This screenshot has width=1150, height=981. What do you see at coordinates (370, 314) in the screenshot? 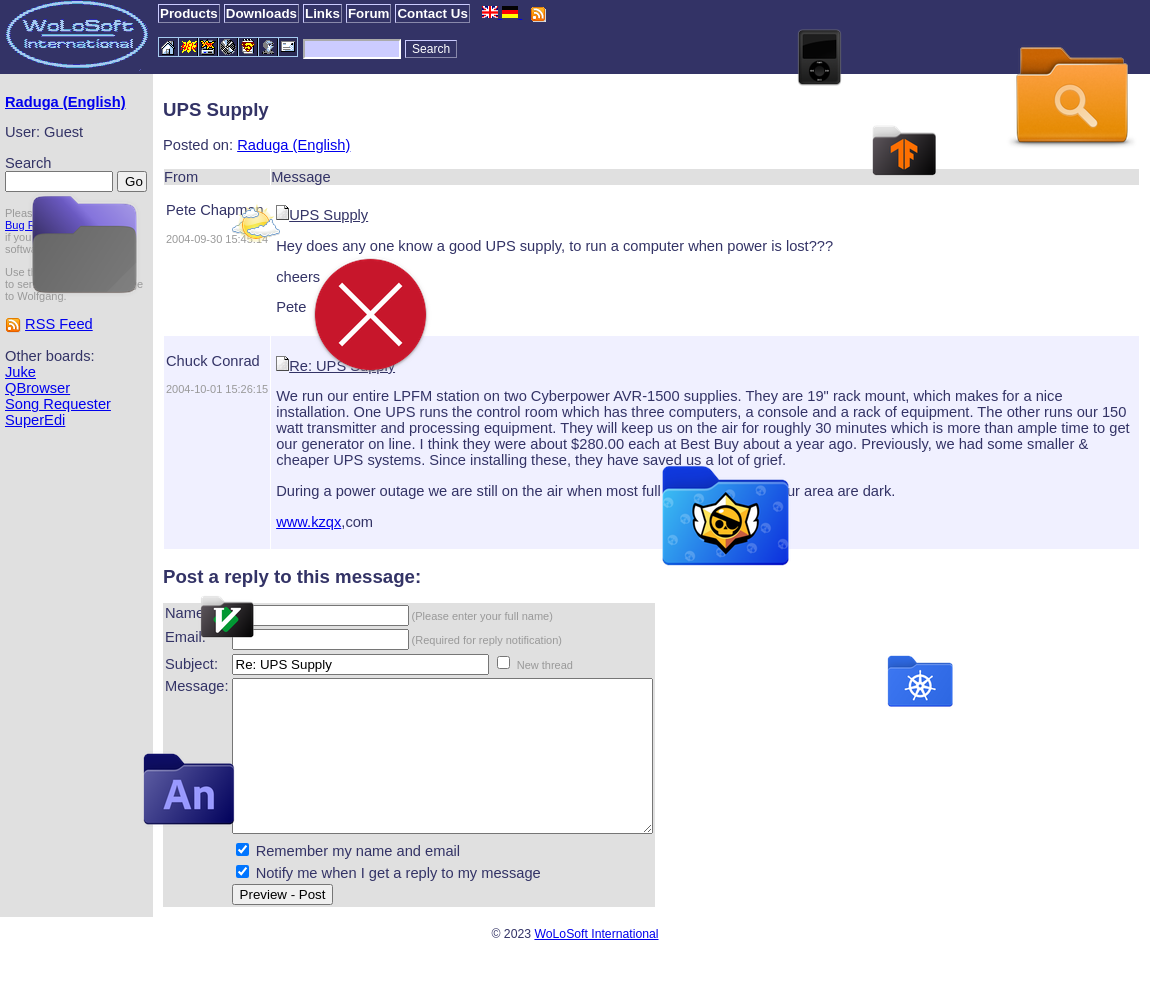
I see `indicates a sync error with a shared file or folder` at bounding box center [370, 314].